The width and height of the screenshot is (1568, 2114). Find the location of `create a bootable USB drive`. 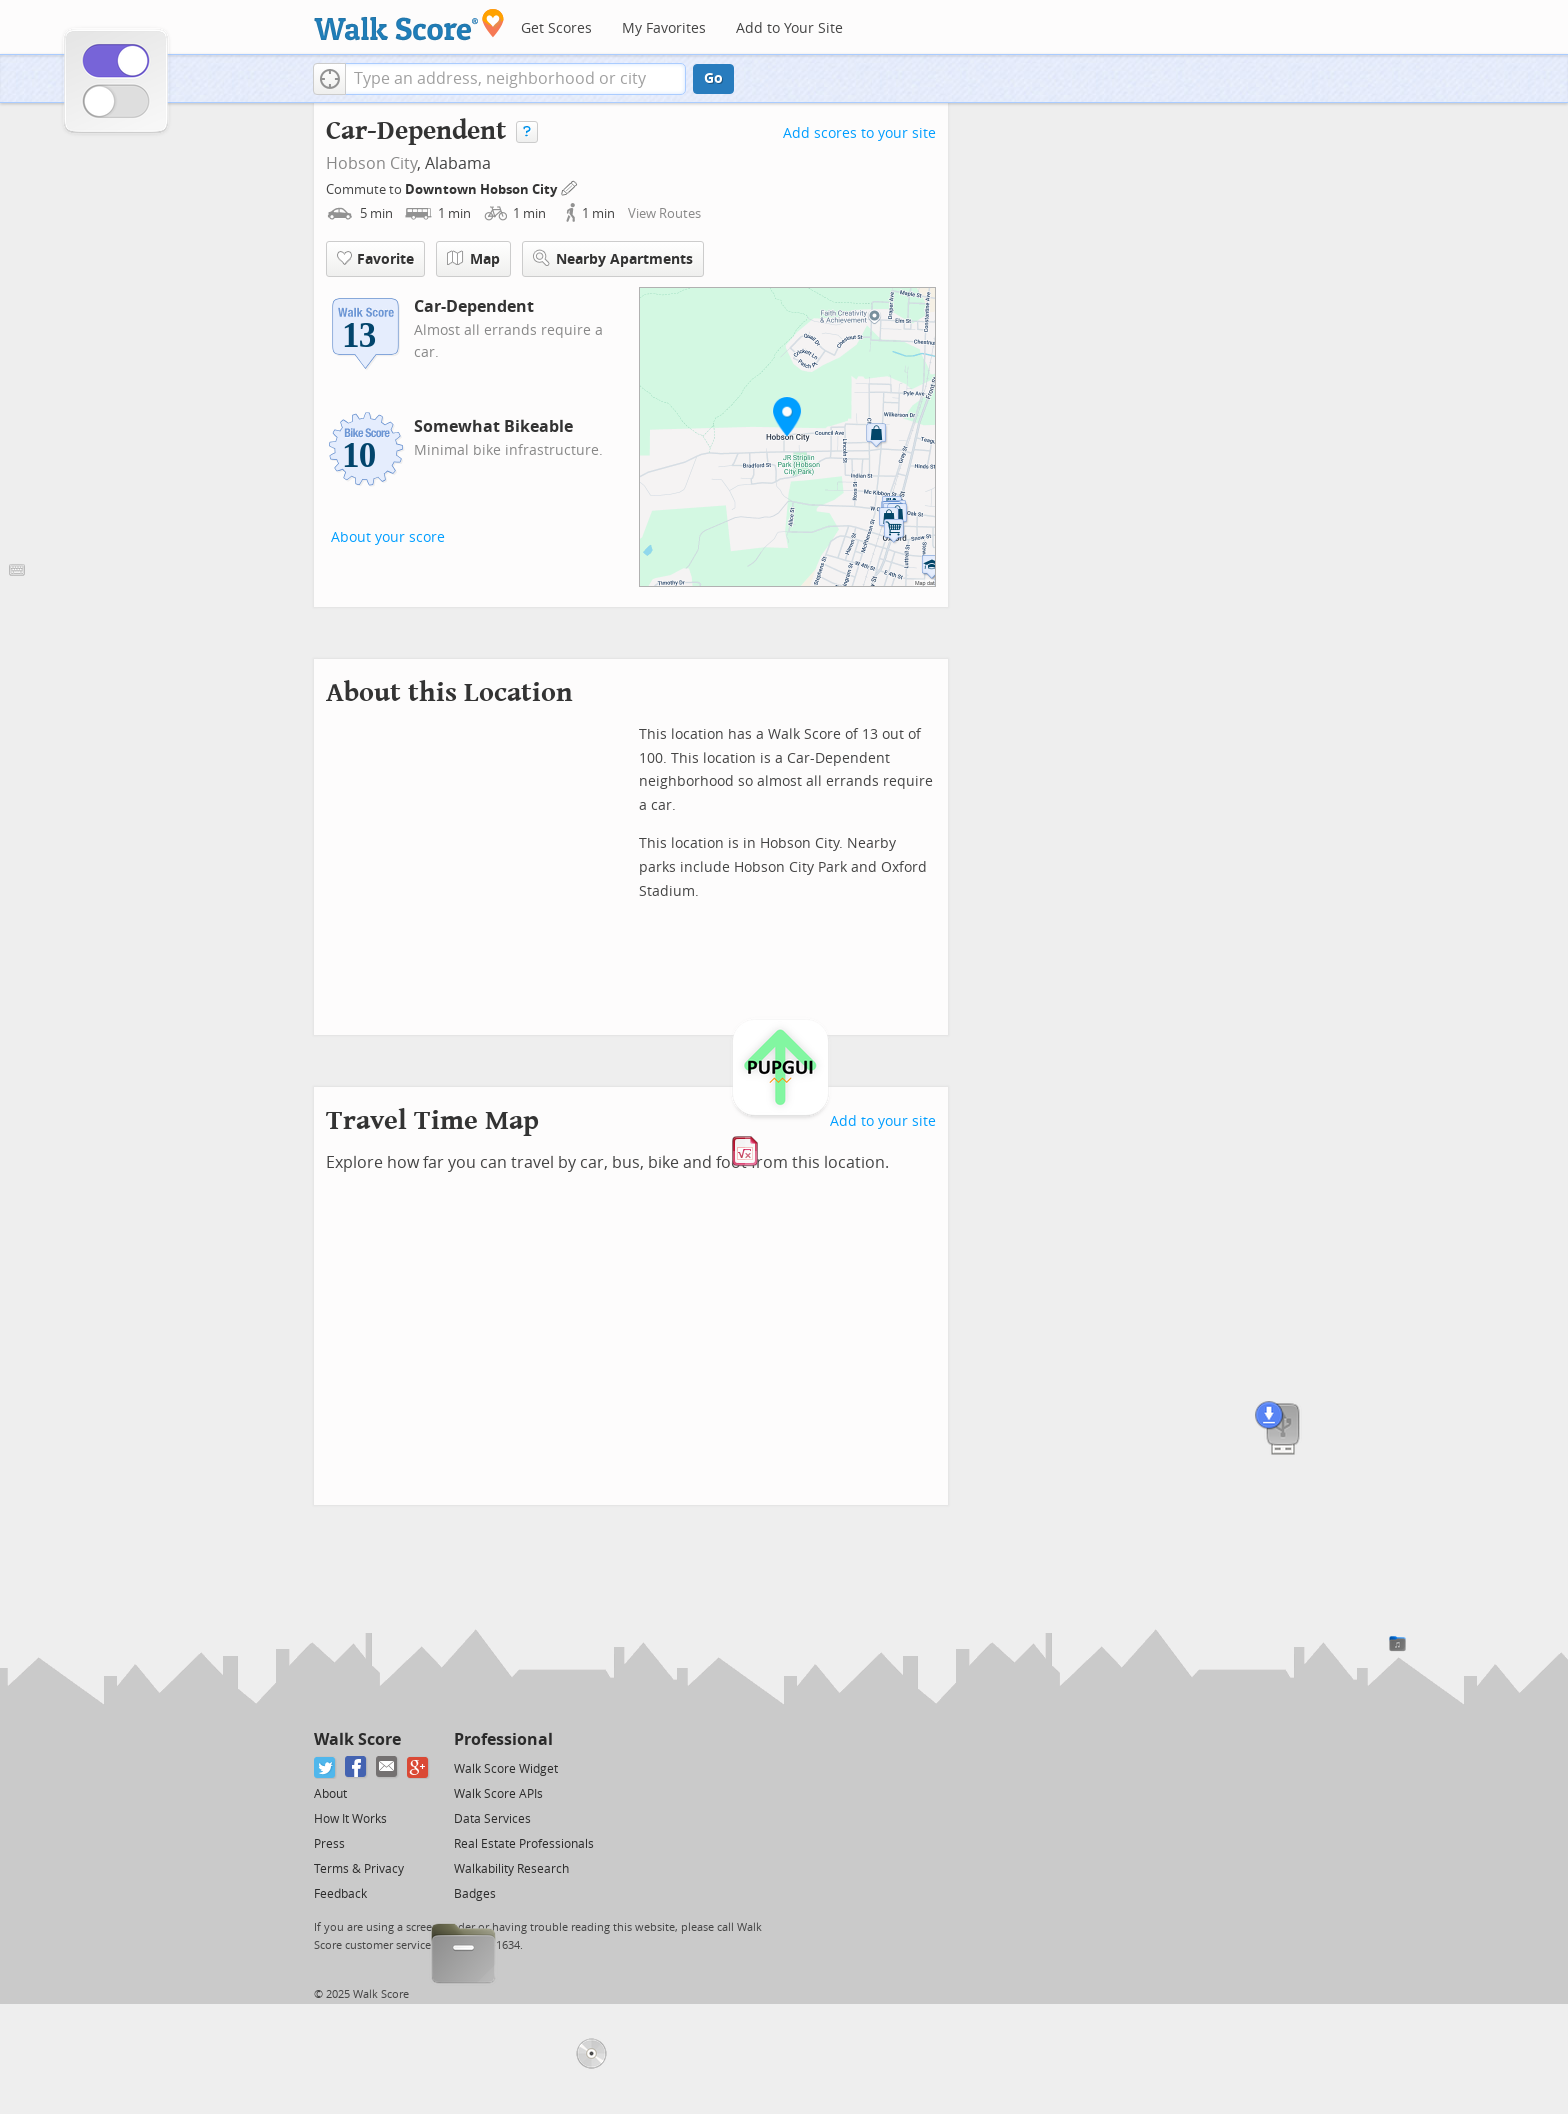

create a bootable USB drive is located at coordinates (1283, 1429).